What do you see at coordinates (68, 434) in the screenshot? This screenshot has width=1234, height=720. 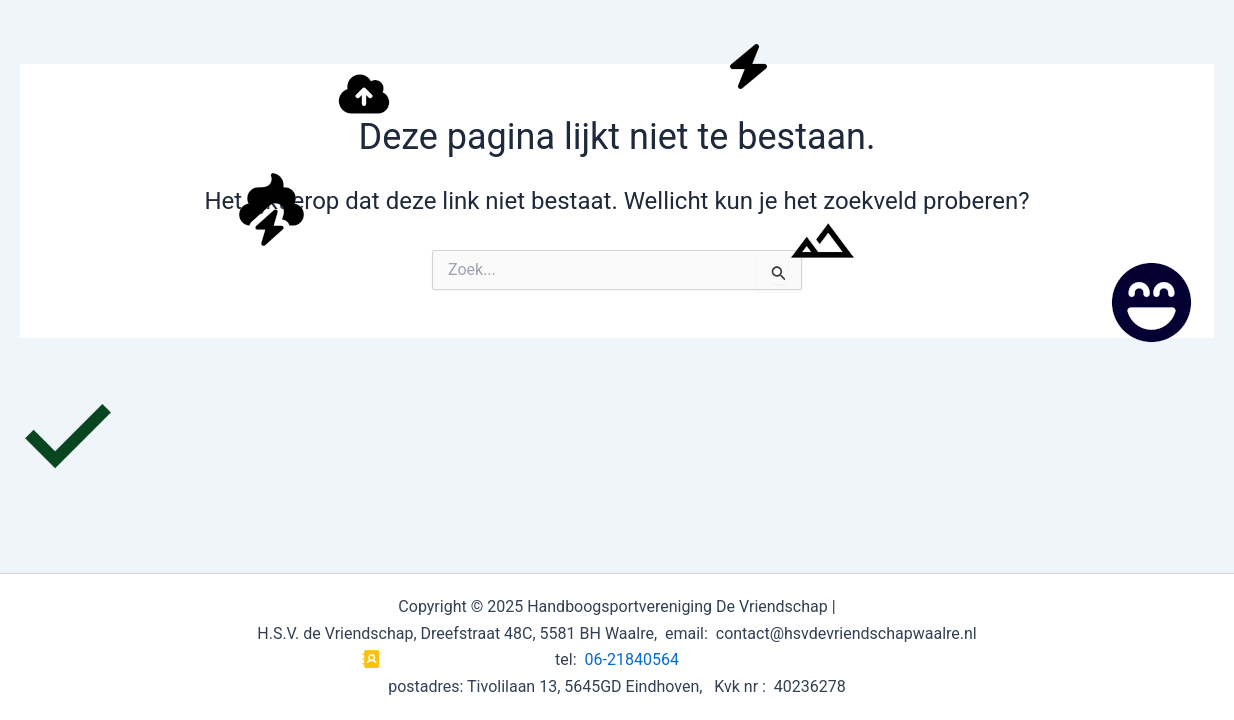 I see `confirm or submit an action` at bounding box center [68, 434].